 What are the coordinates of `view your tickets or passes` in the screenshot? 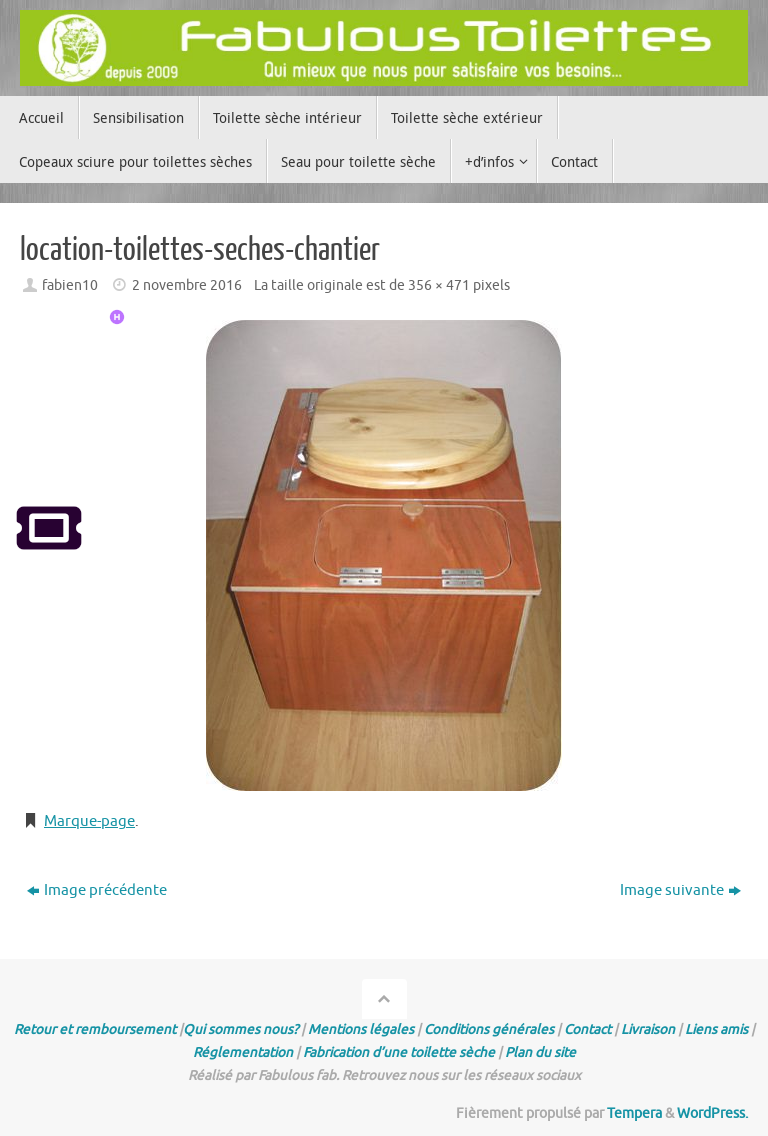 It's located at (49, 528).